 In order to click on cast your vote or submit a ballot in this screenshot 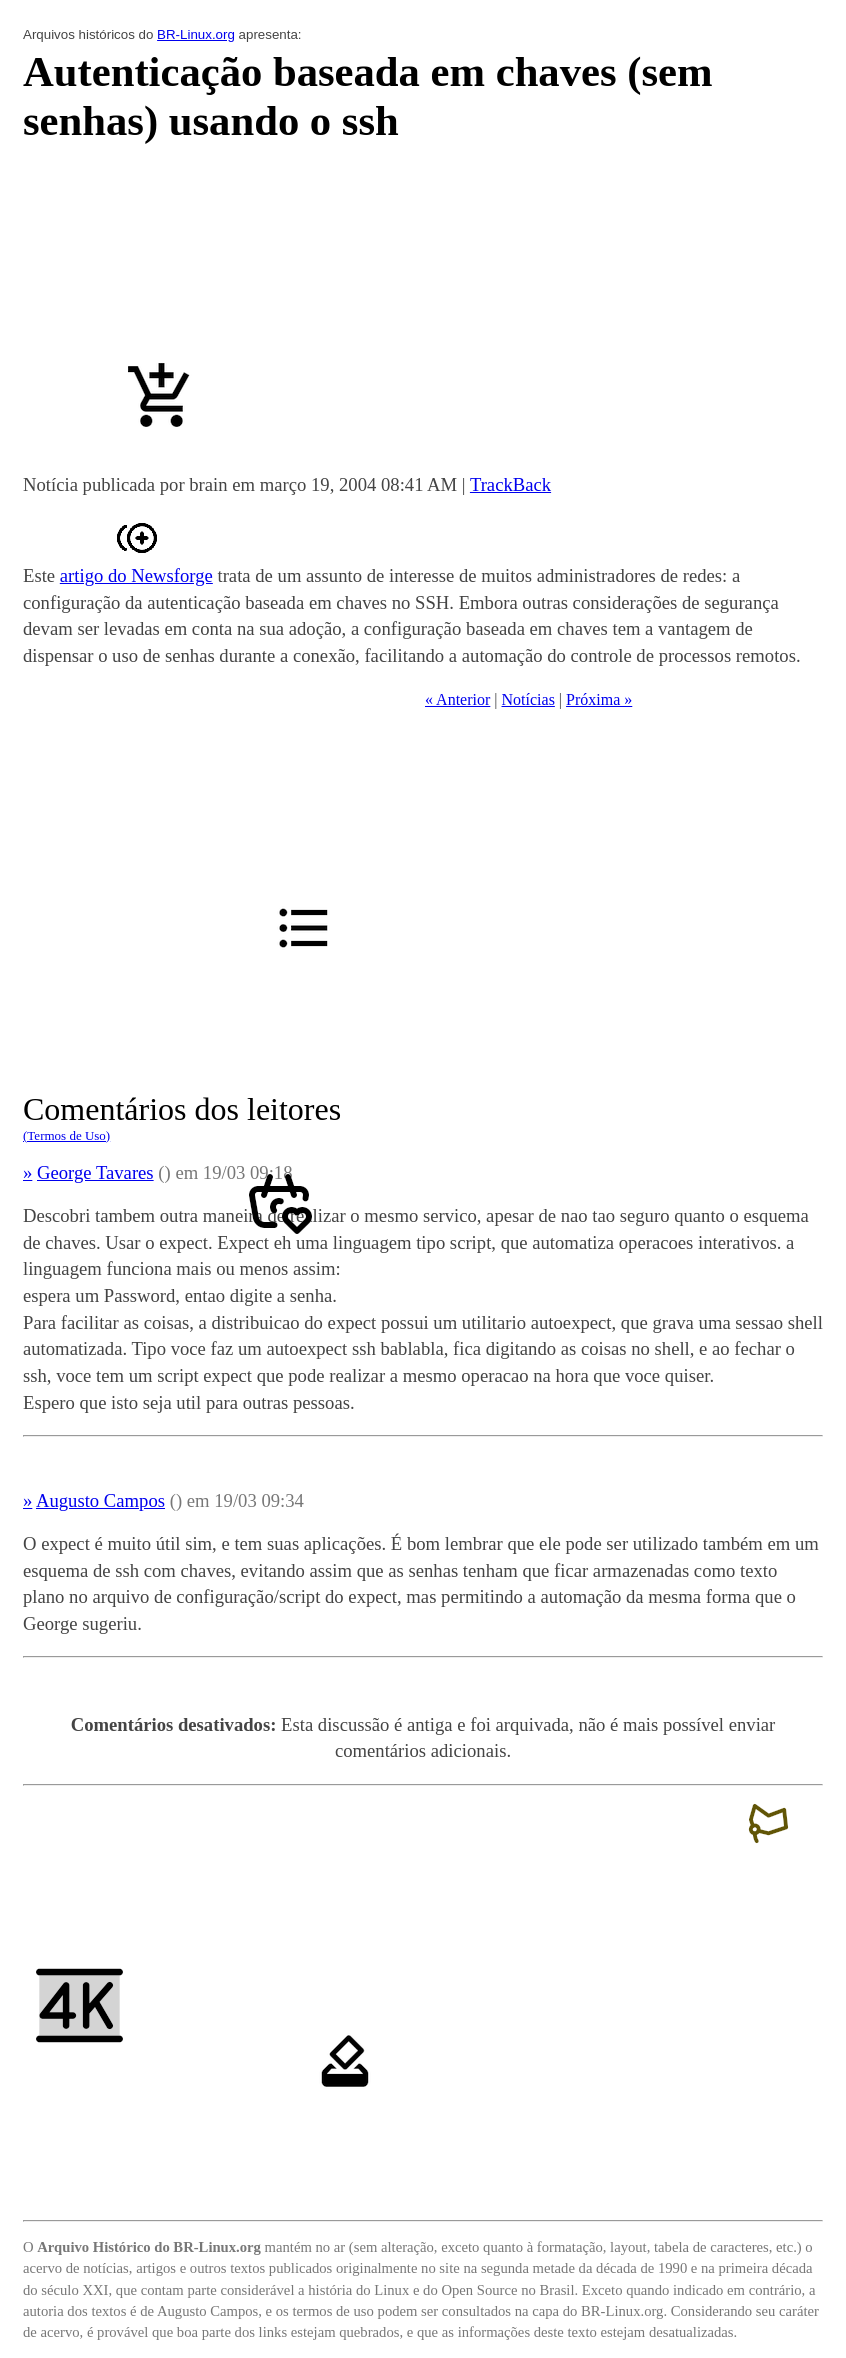, I will do `click(345, 2061)`.